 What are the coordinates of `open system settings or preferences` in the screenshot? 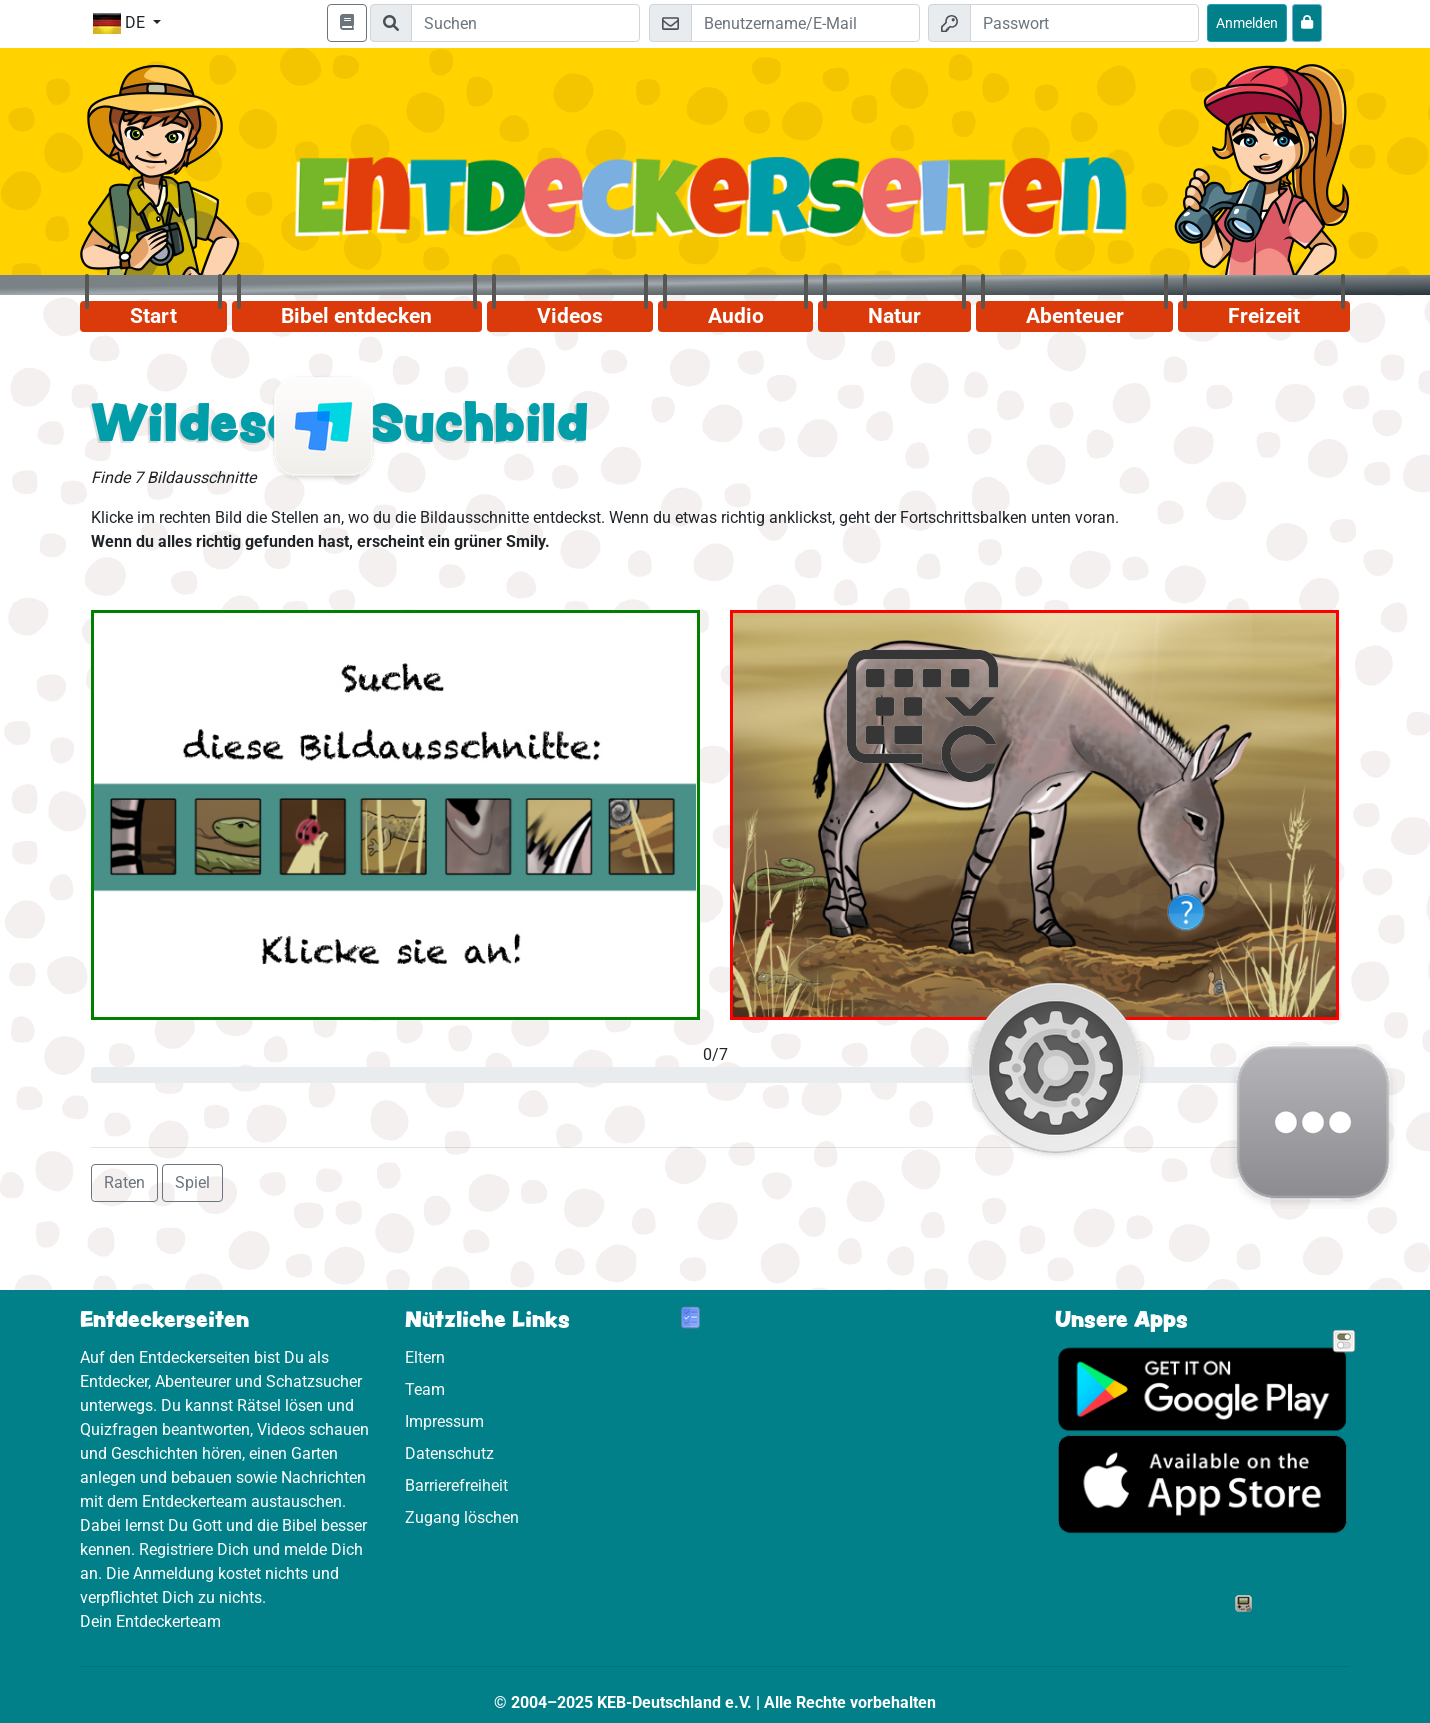 It's located at (1344, 1341).